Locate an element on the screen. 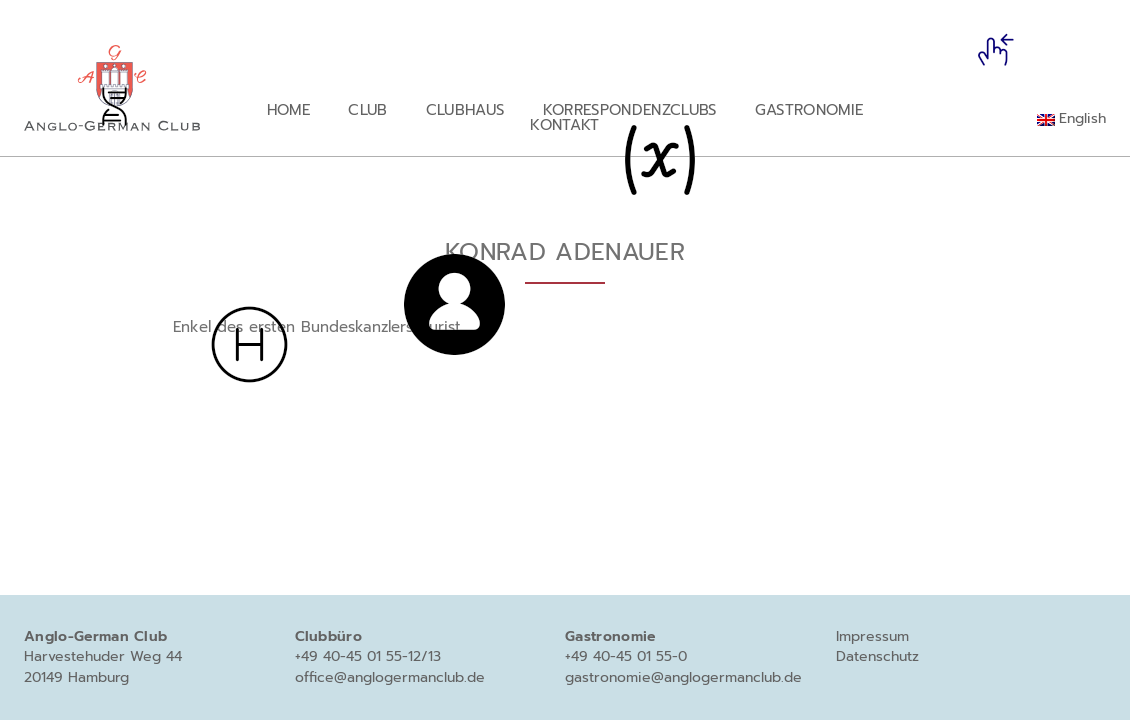  view user profile is located at coordinates (454, 304).